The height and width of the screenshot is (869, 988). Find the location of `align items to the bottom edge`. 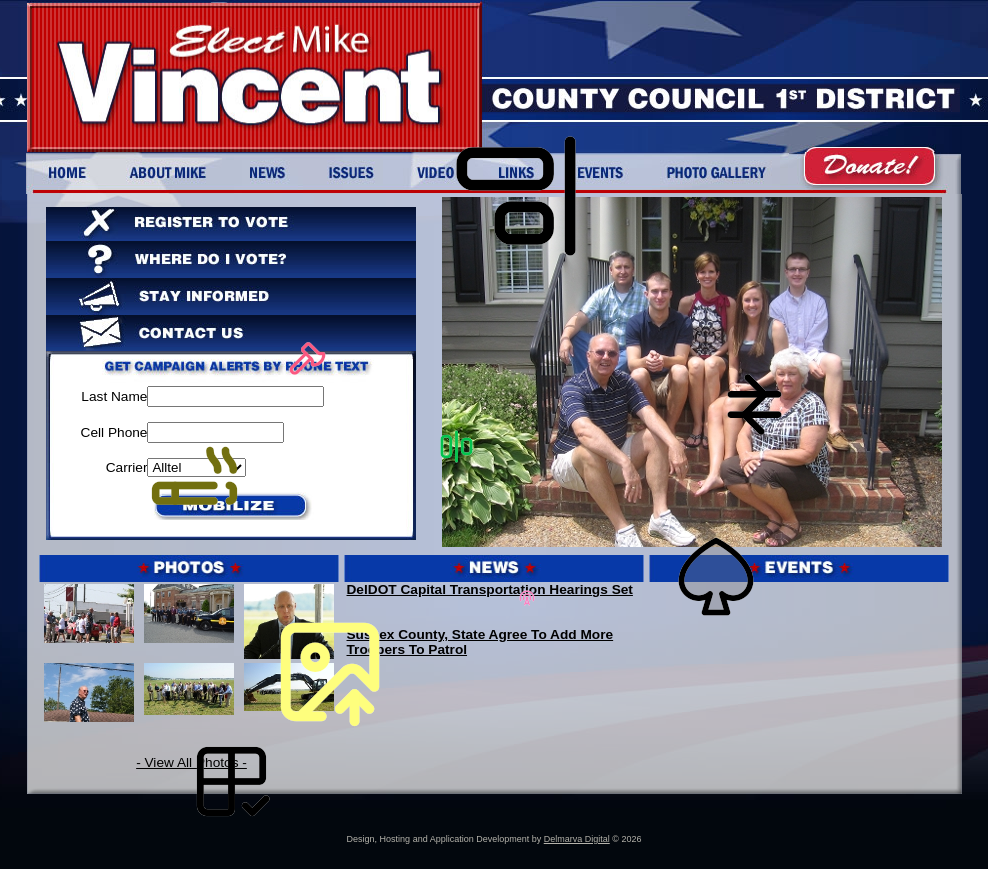

align items to the bottom edge is located at coordinates (516, 196).